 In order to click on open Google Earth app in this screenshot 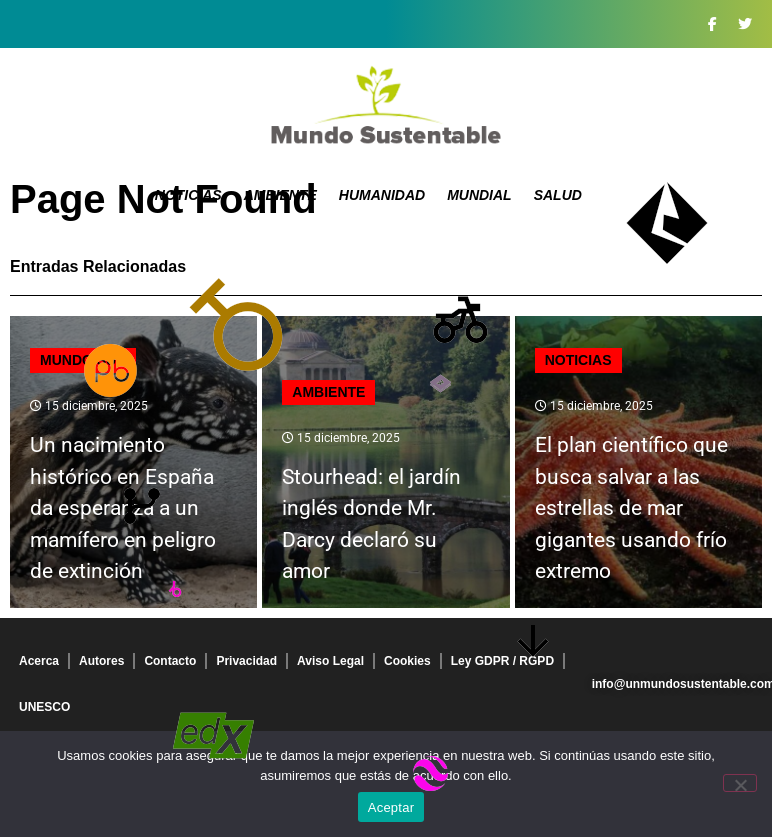, I will do `click(430, 773)`.